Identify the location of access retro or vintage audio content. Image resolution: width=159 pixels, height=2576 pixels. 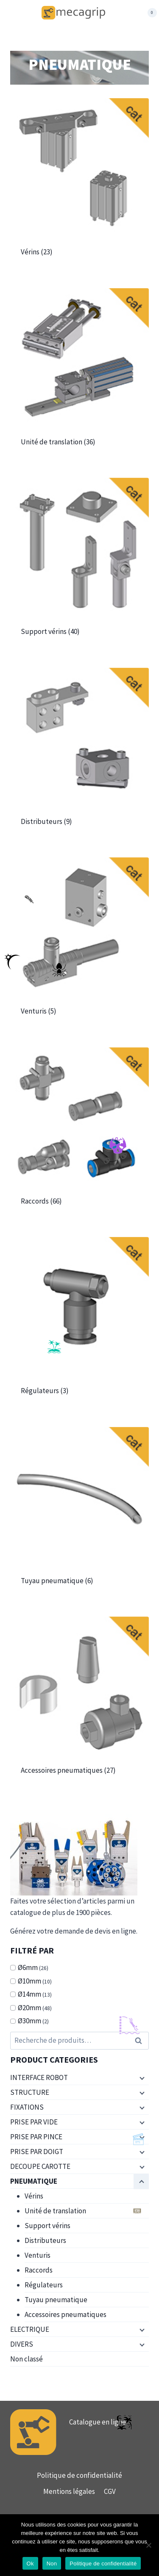
(137, 2211).